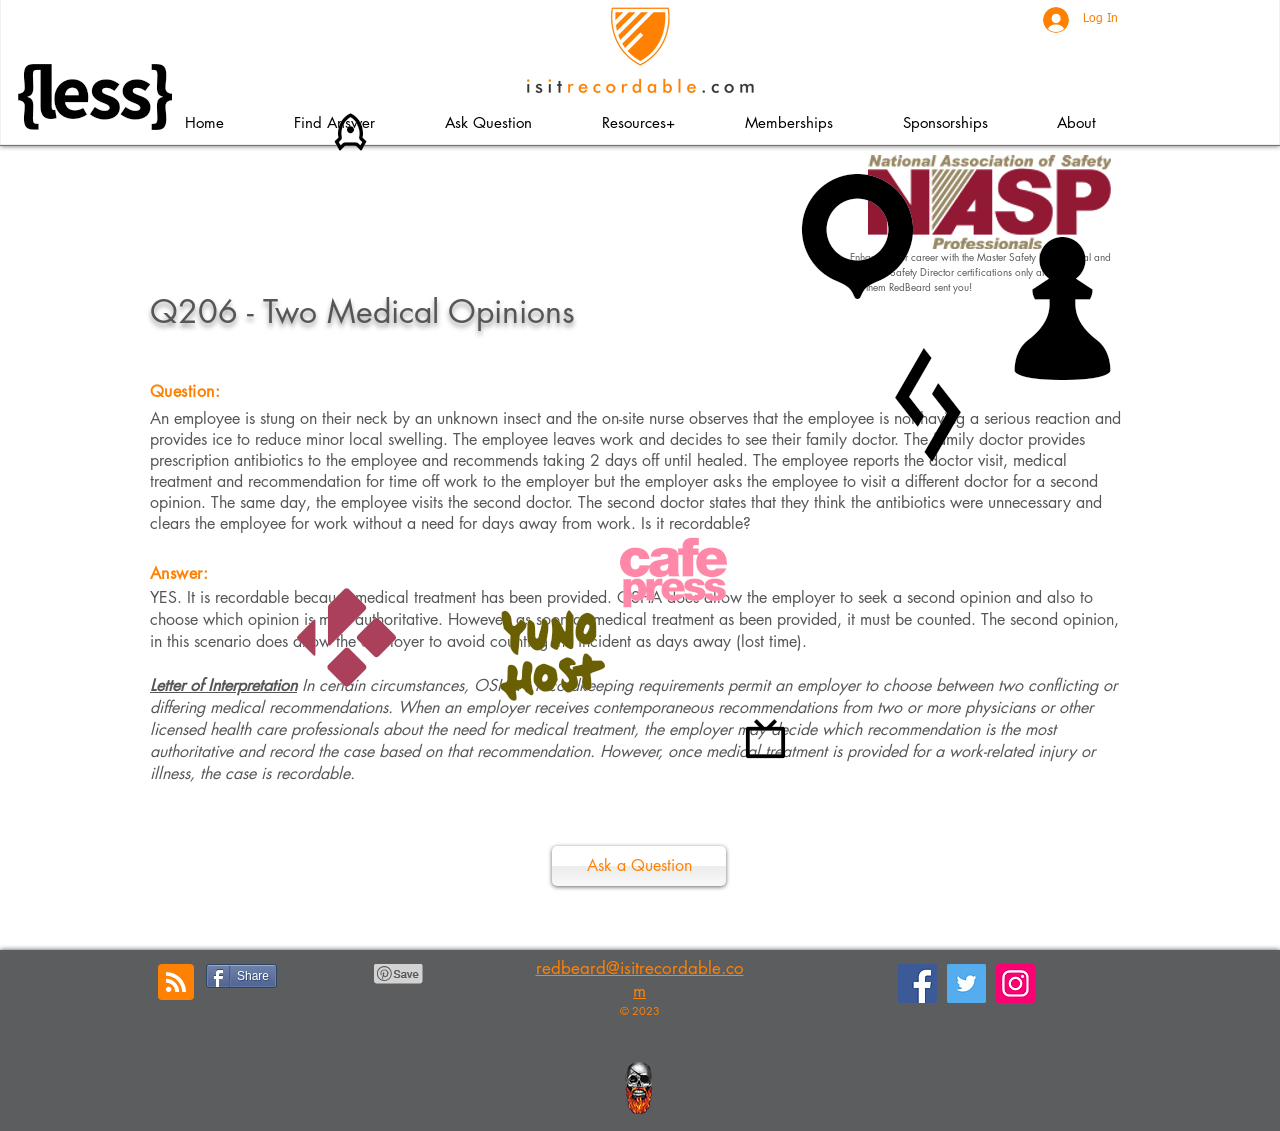 The image size is (1280, 1131). What do you see at coordinates (1062, 308) in the screenshot?
I see `open chess.com app` at bounding box center [1062, 308].